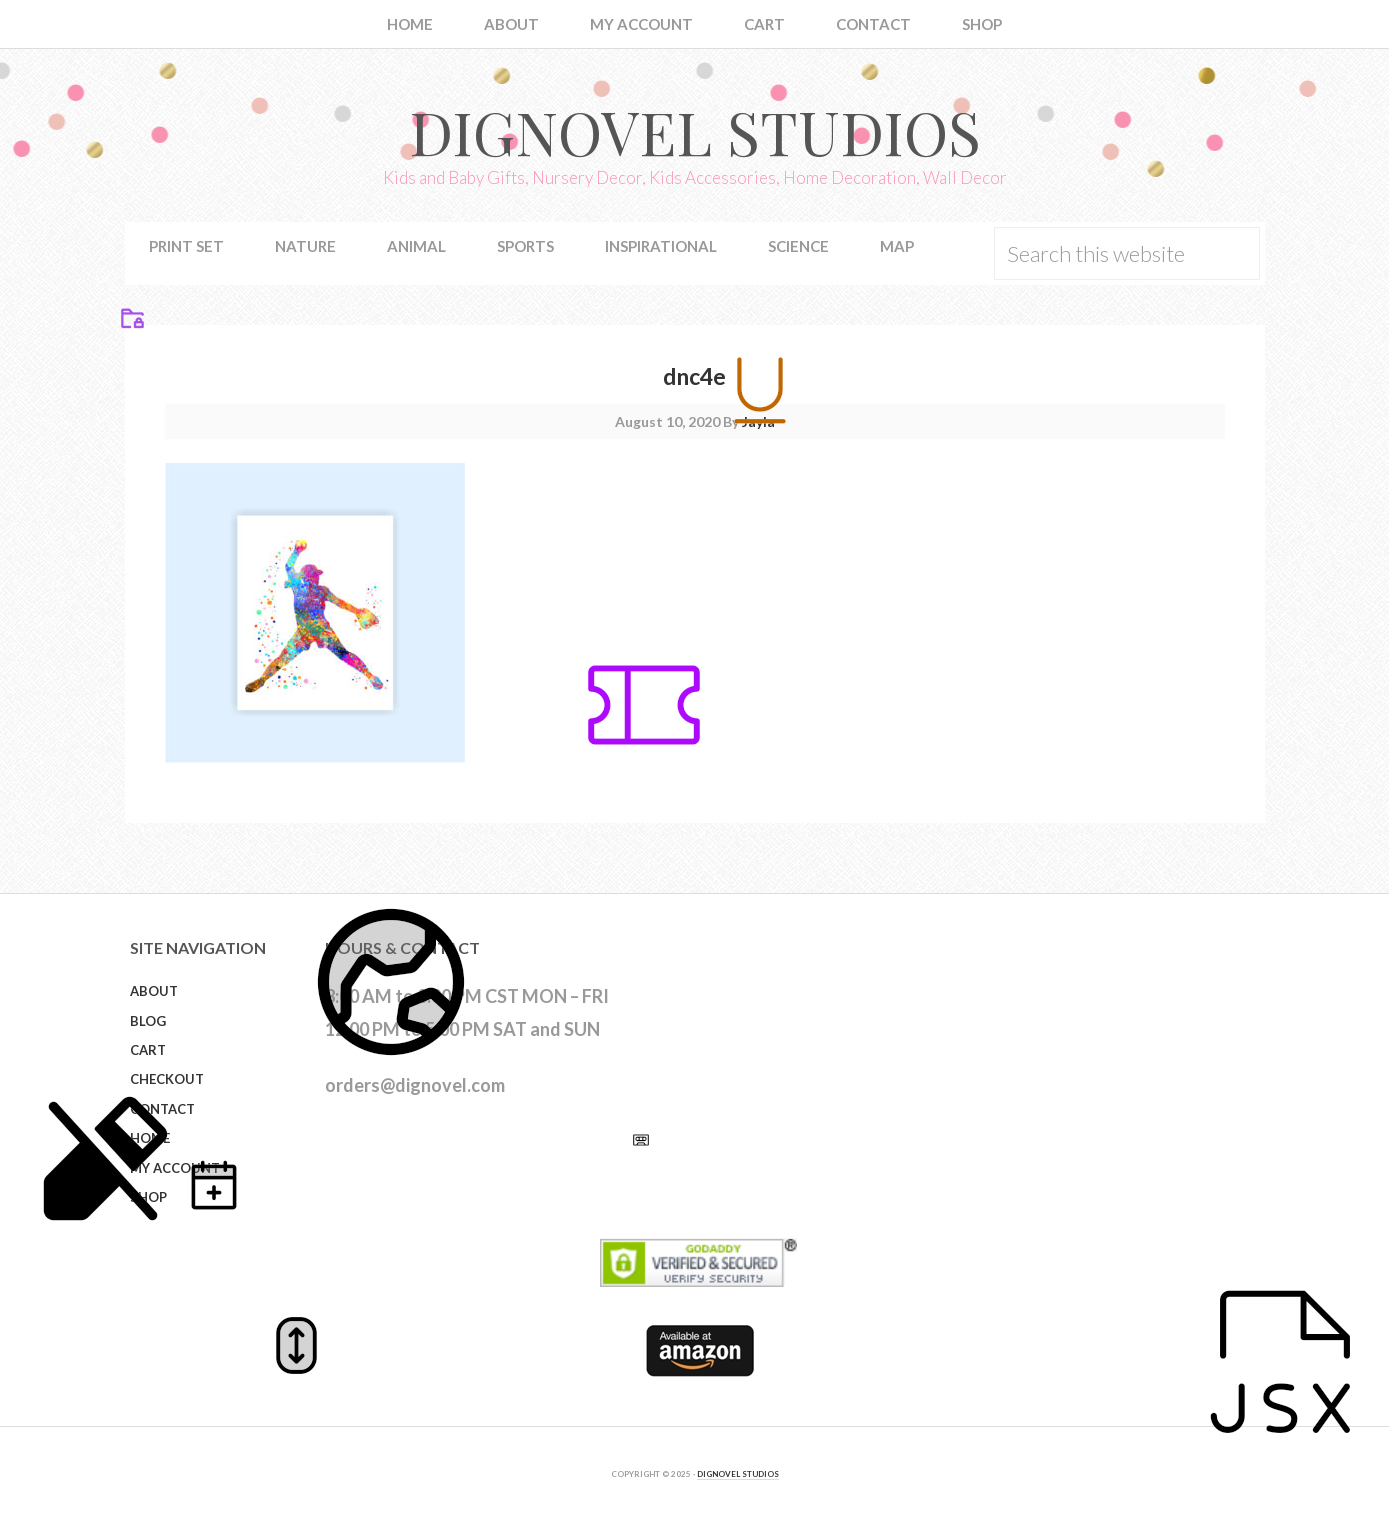  What do you see at coordinates (214, 1187) in the screenshot?
I see `add a new event to your calendar` at bounding box center [214, 1187].